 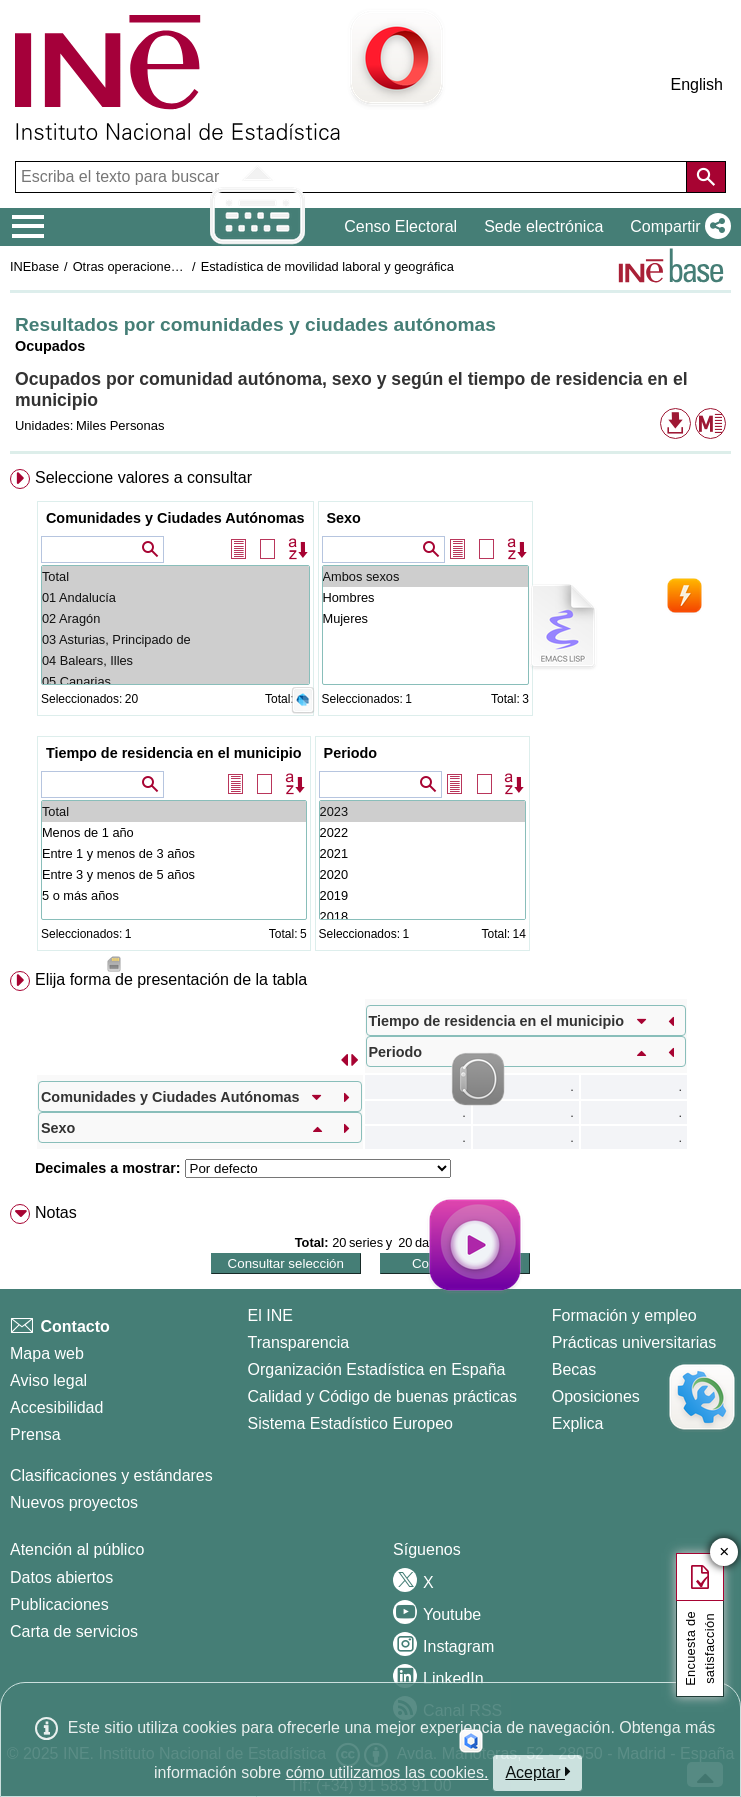 What do you see at coordinates (257, 204) in the screenshot?
I see `show virtual keyboard` at bounding box center [257, 204].